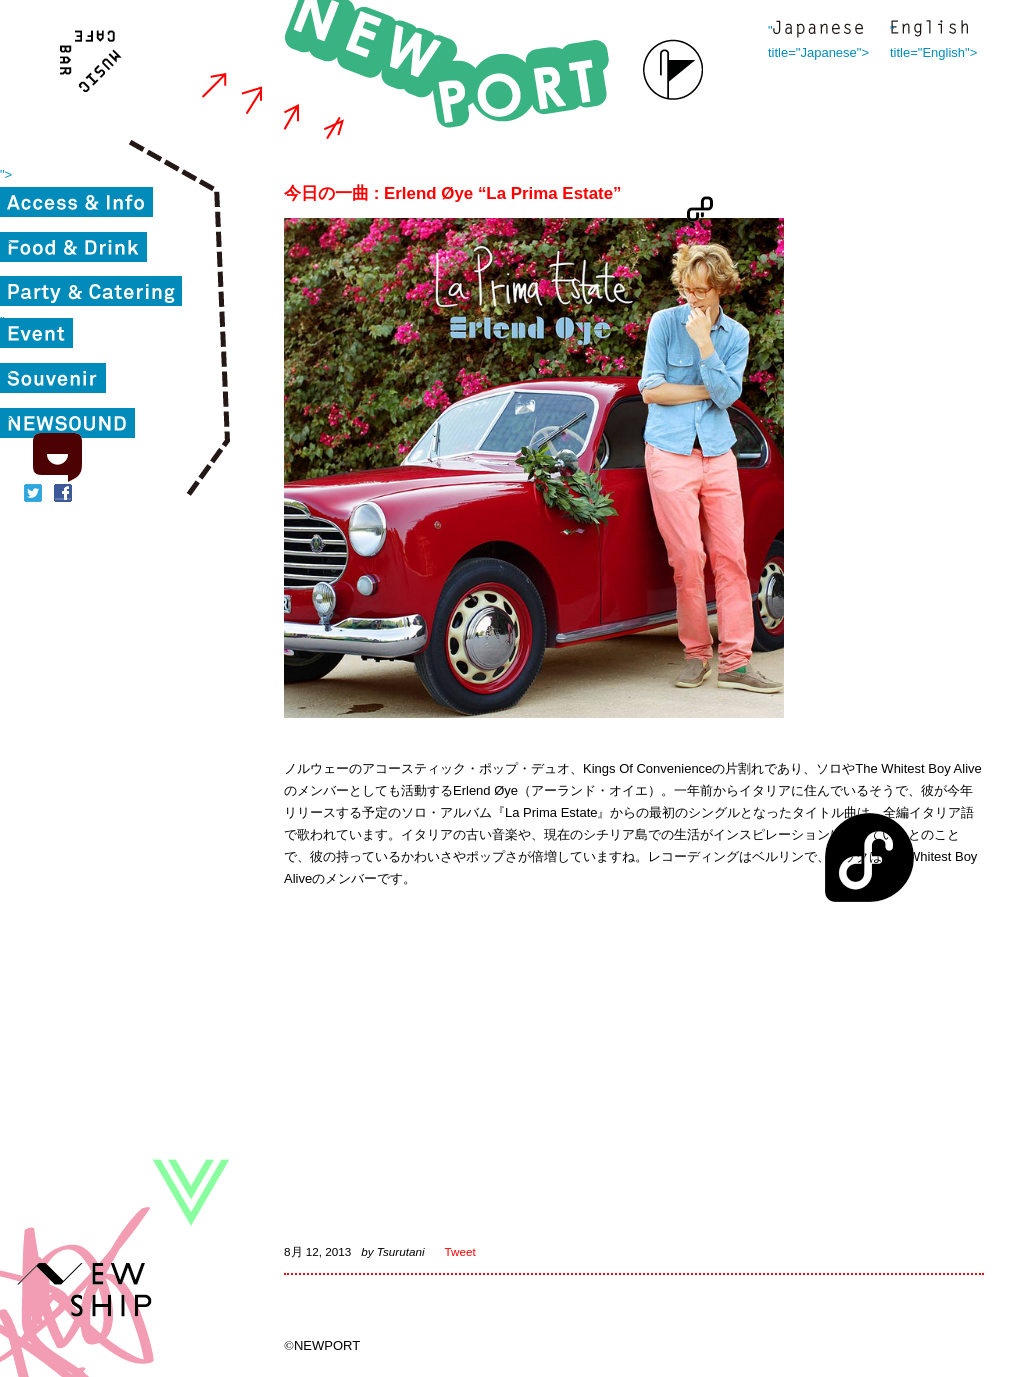 The image size is (1028, 1377). Describe the element at coordinates (191, 1191) in the screenshot. I see `vue.js framework logo` at that location.